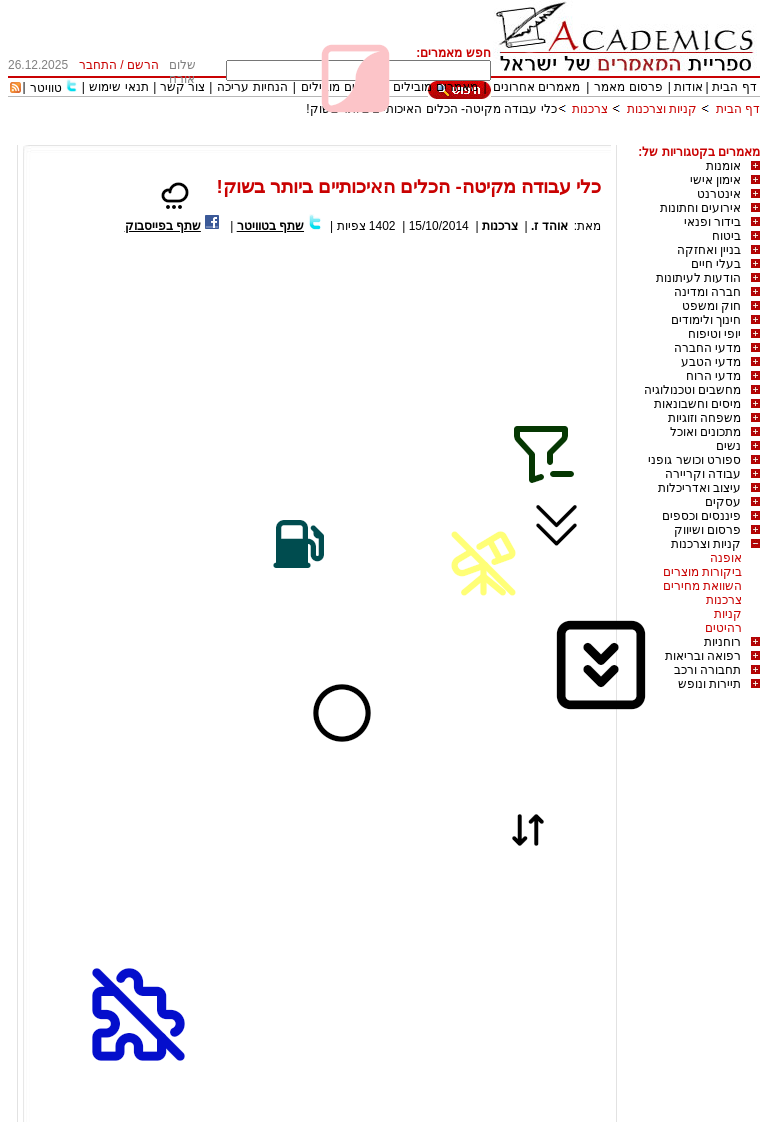 The width and height of the screenshot is (768, 1122). Describe the element at coordinates (601, 665) in the screenshot. I see `collapse or minimize content section` at that location.